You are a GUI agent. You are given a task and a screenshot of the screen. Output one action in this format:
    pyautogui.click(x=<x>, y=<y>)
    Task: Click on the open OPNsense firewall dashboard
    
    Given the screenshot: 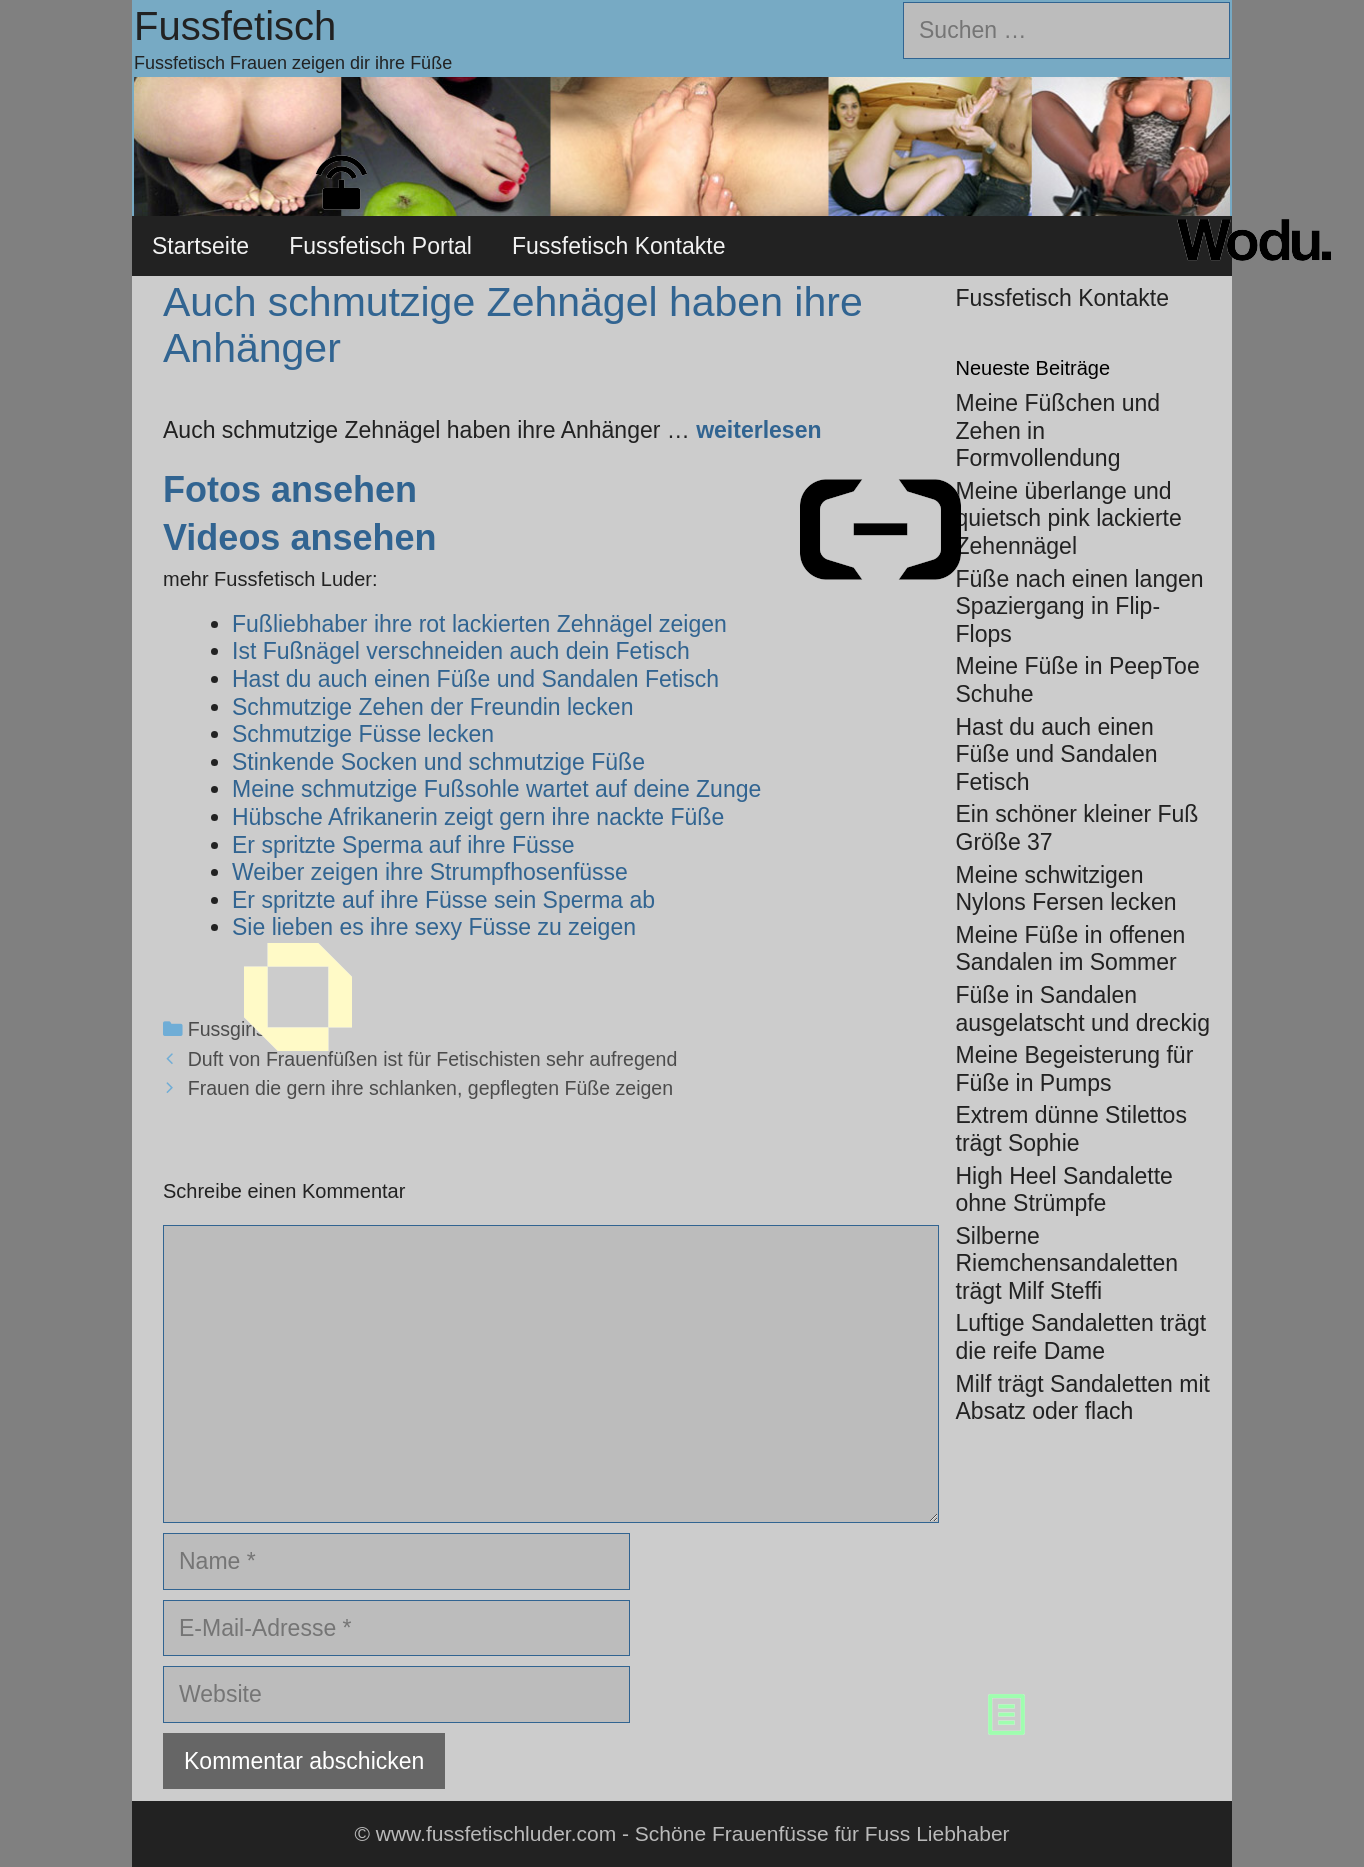 What is the action you would take?
    pyautogui.click(x=298, y=997)
    